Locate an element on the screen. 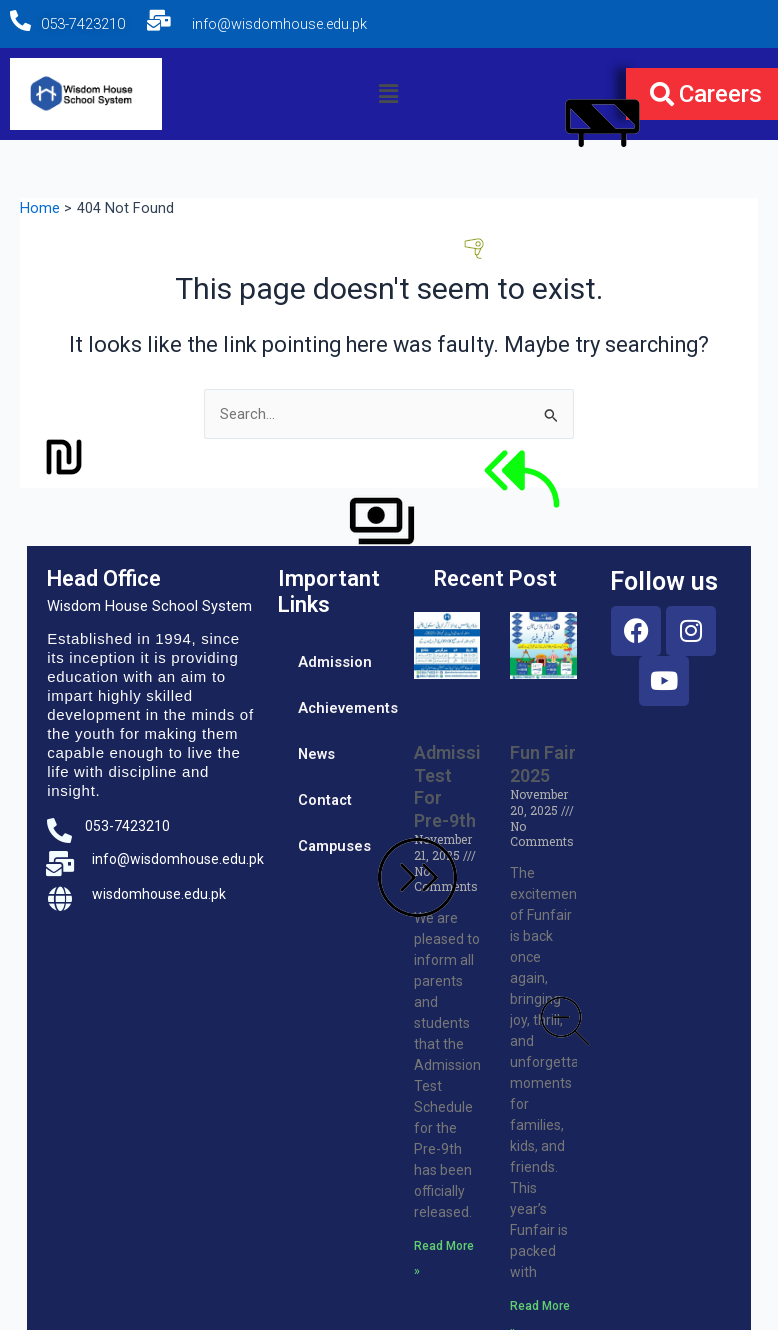  indicates Israeli new shekel currency is located at coordinates (64, 457).